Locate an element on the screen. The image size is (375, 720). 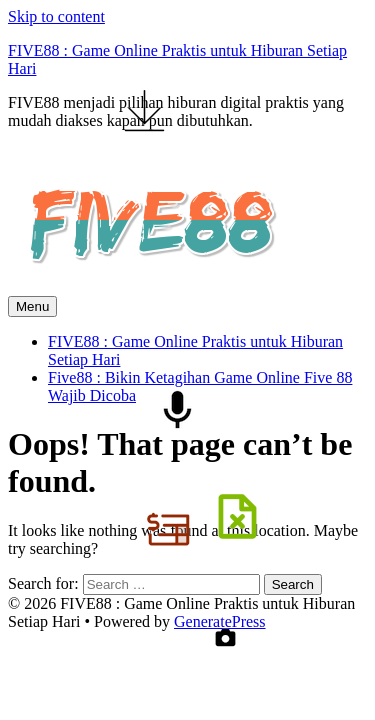
view or manage invoices is located at coordinates (169, 530).